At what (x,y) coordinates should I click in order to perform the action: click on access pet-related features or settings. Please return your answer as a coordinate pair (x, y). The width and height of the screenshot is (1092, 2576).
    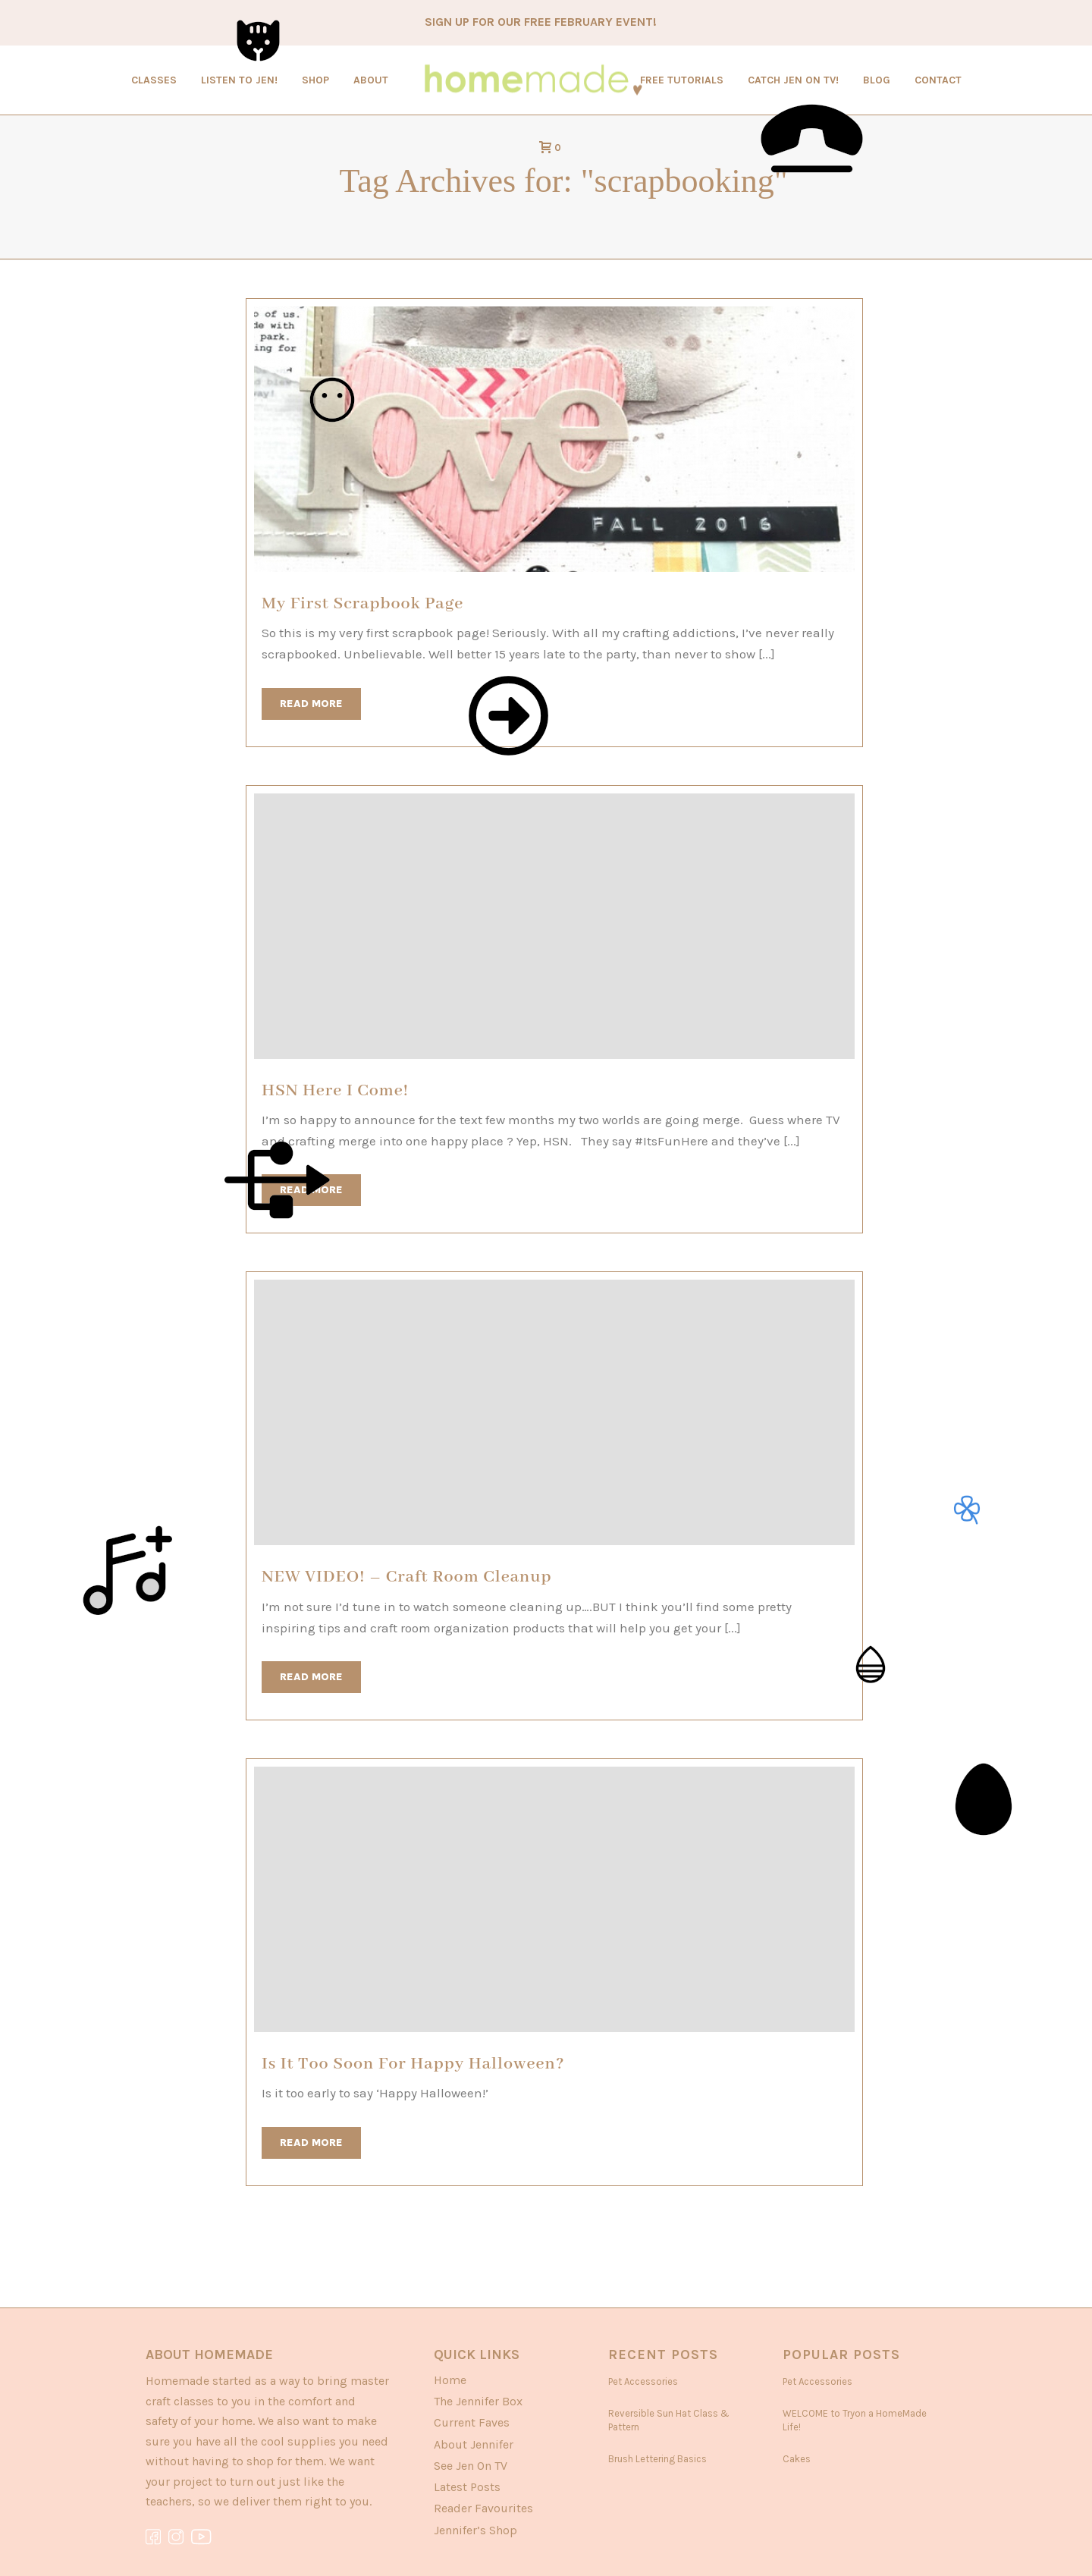
    Looking at the image, I should click on (258, 39).